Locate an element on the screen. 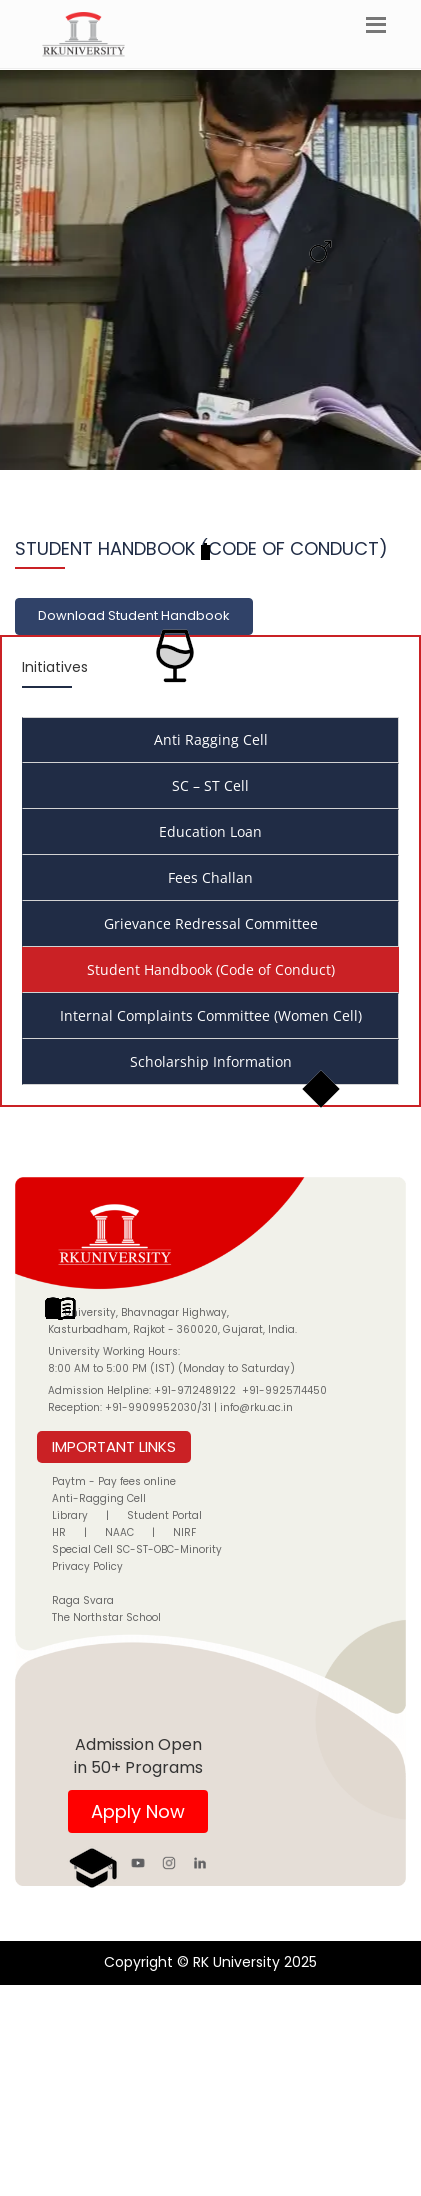 This screenshot has height=2196, width=421. open menu or documentation is located at coordinates (60, 1307).